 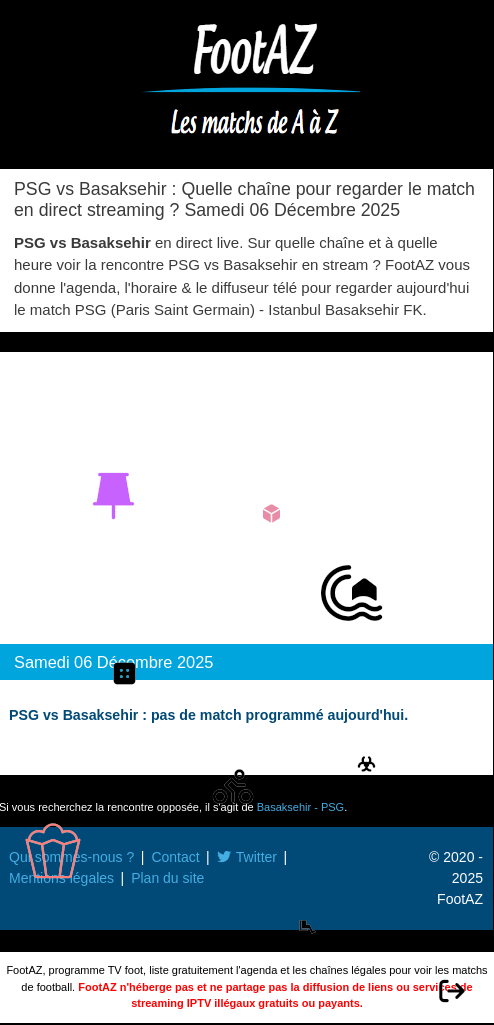 I want to click on browse movies or entertainment content, so click(x=53, y=853).